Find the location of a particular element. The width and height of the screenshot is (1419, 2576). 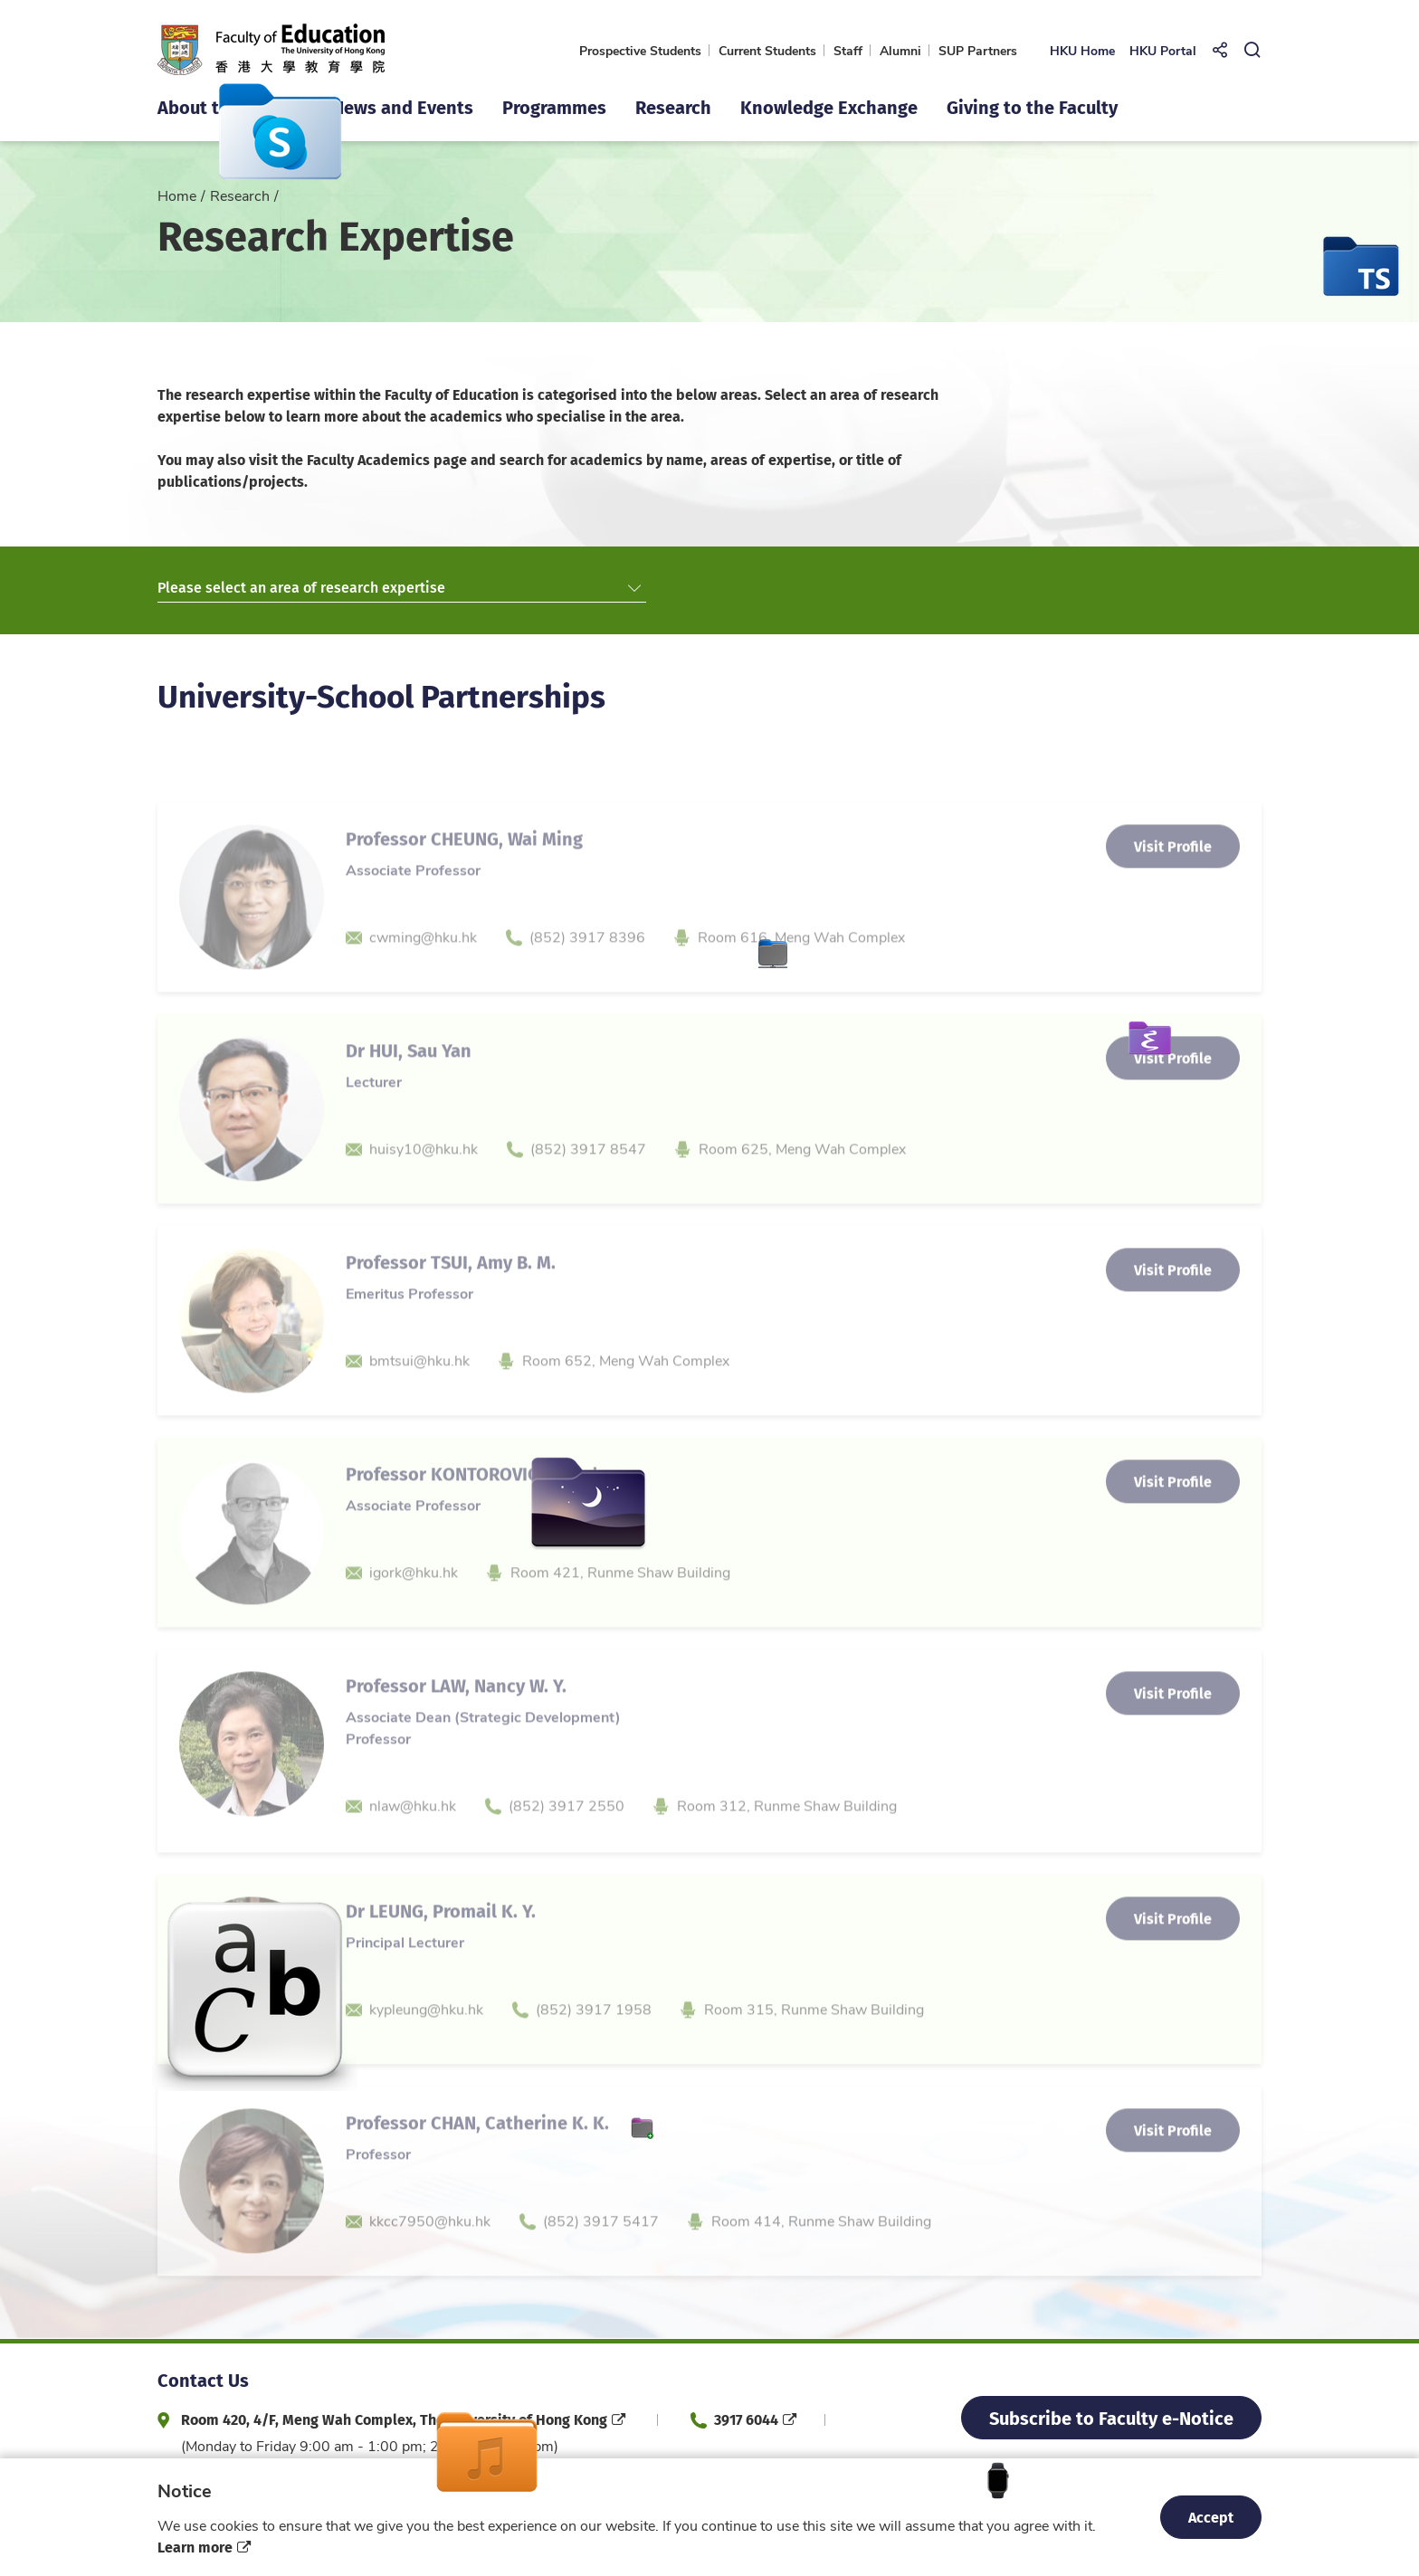

apple watch series 7 device icon is located at coordinates (997, 2480).